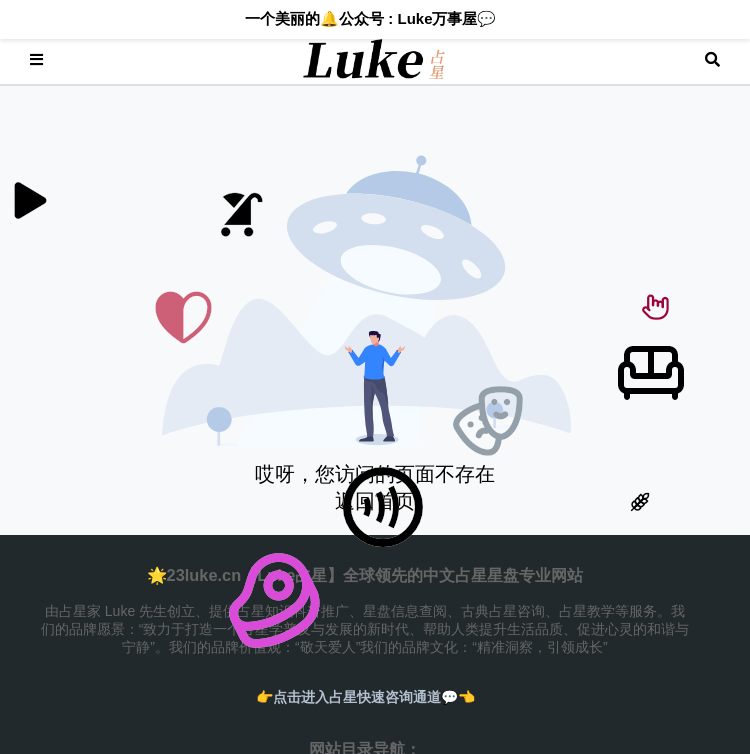 This screenshot has width=750, height=754. What do you see at coordinates (640, 502) in the screenshot?
I see `indicates grain or wheat-based ingredients` at bounding box center [640, 502].